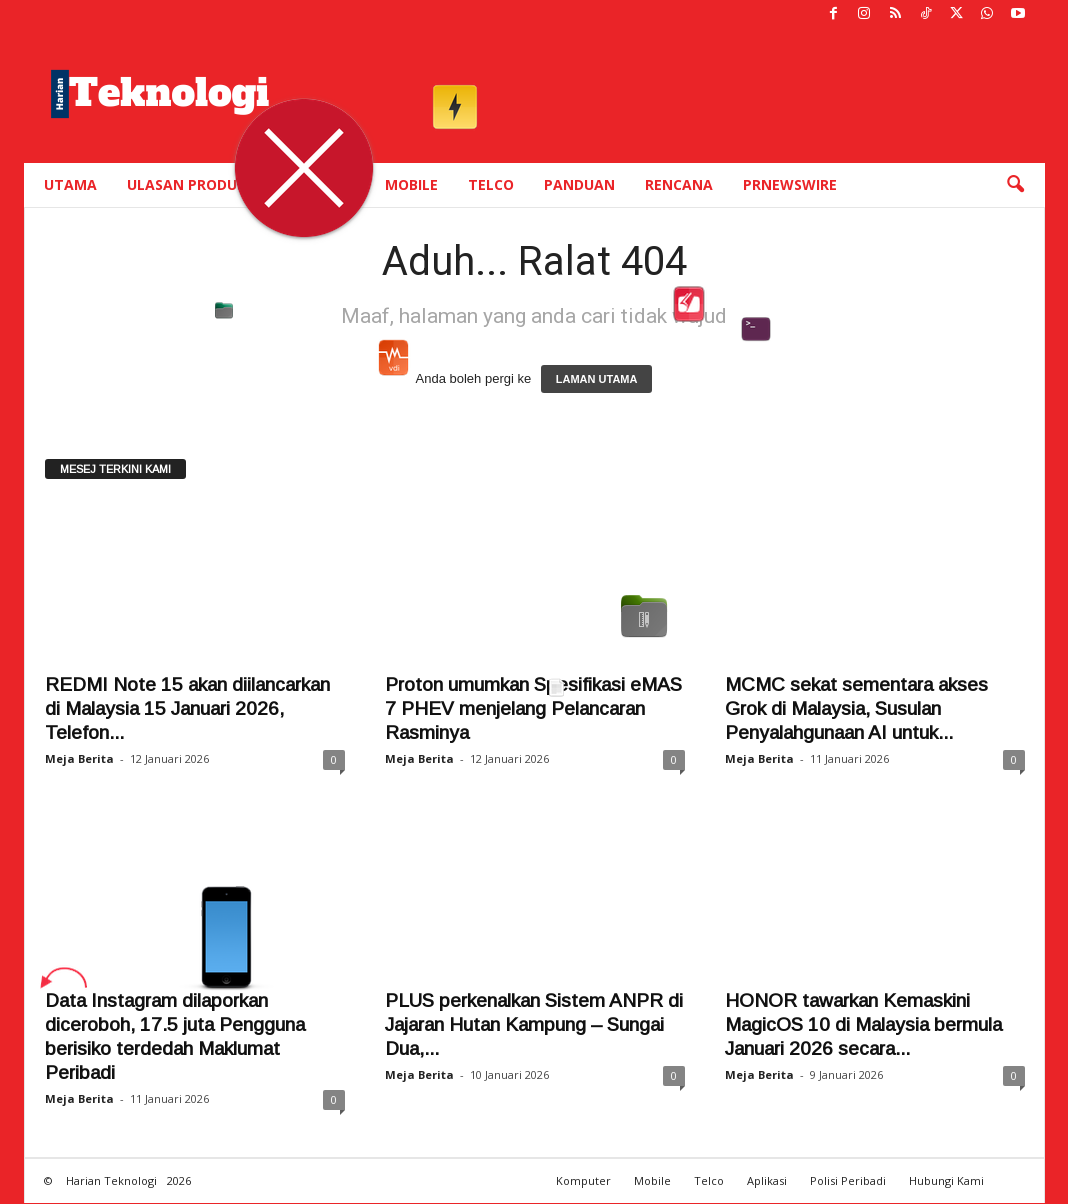  Describe the element at coordinates (455, 107) in the screenshot. I see `open power management settings` at that location.